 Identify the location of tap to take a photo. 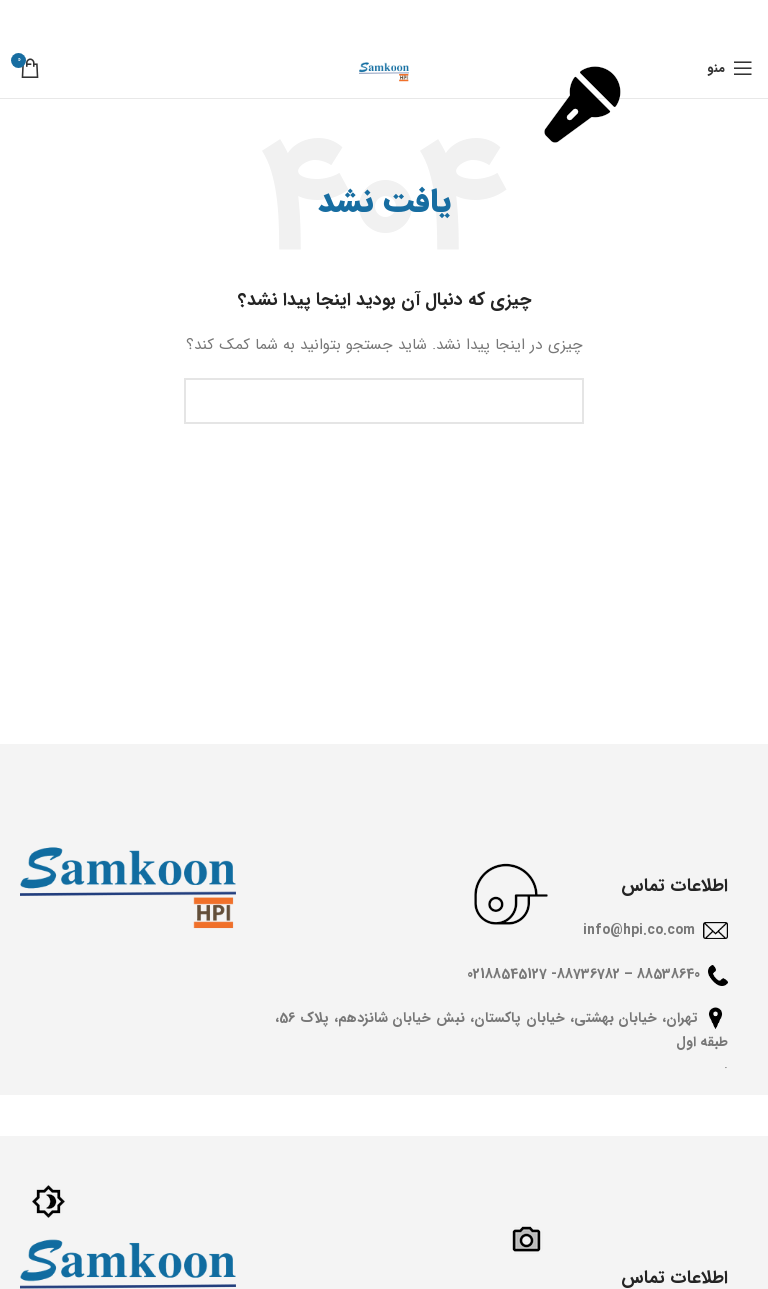
(526, 1240).